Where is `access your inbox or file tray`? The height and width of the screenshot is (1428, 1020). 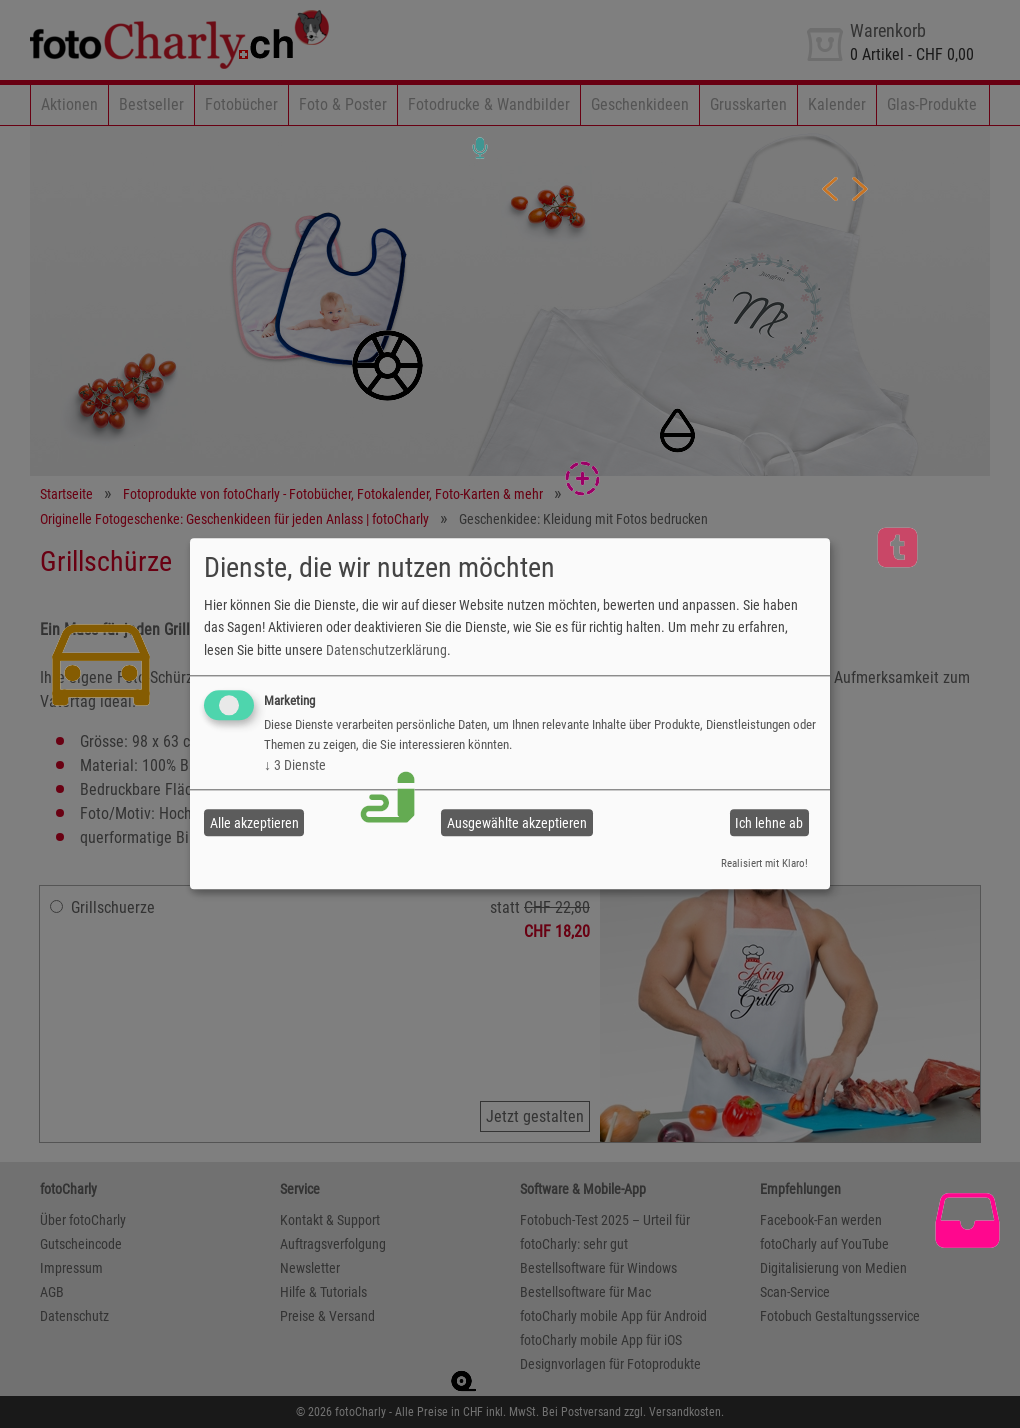
access your inbox or file tray is located at coordinates (967, 1220).